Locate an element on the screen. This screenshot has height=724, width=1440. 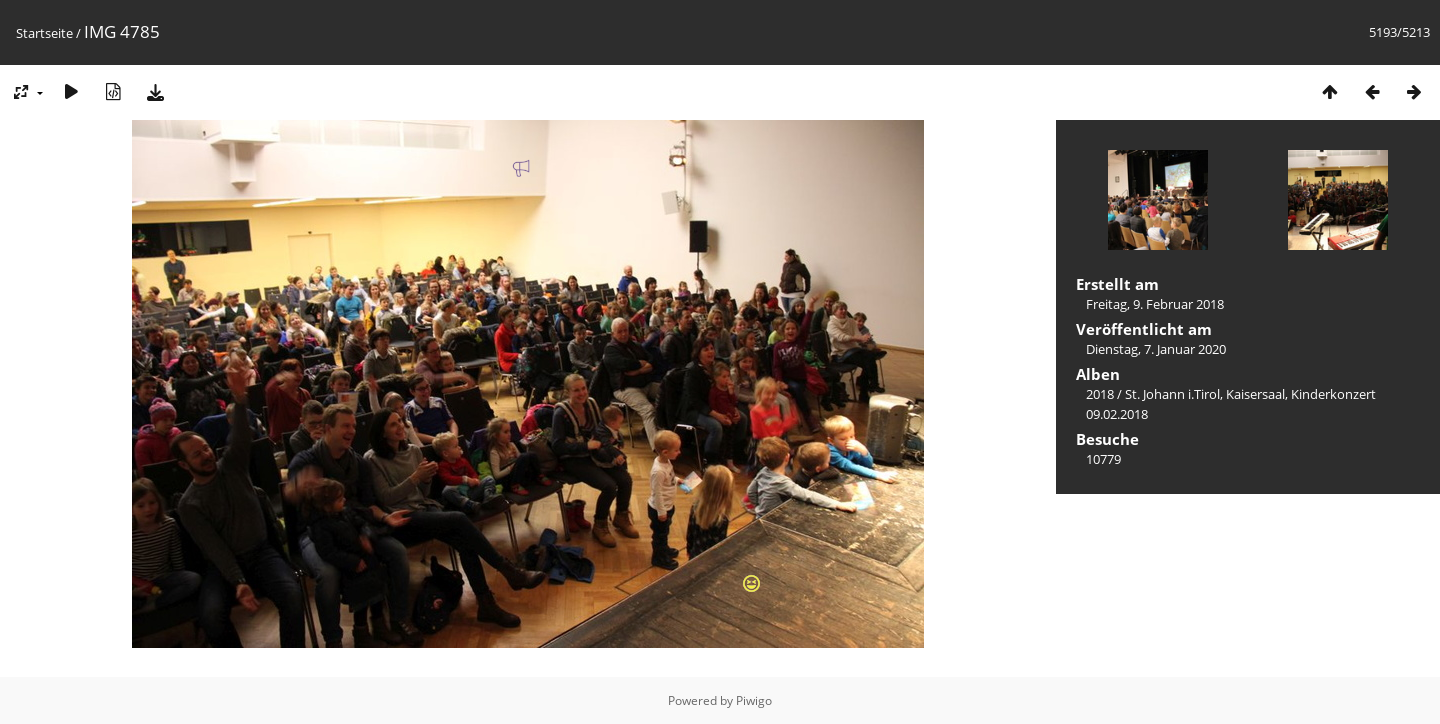
react with a laughing emoji is located at coordinates (751, 583).